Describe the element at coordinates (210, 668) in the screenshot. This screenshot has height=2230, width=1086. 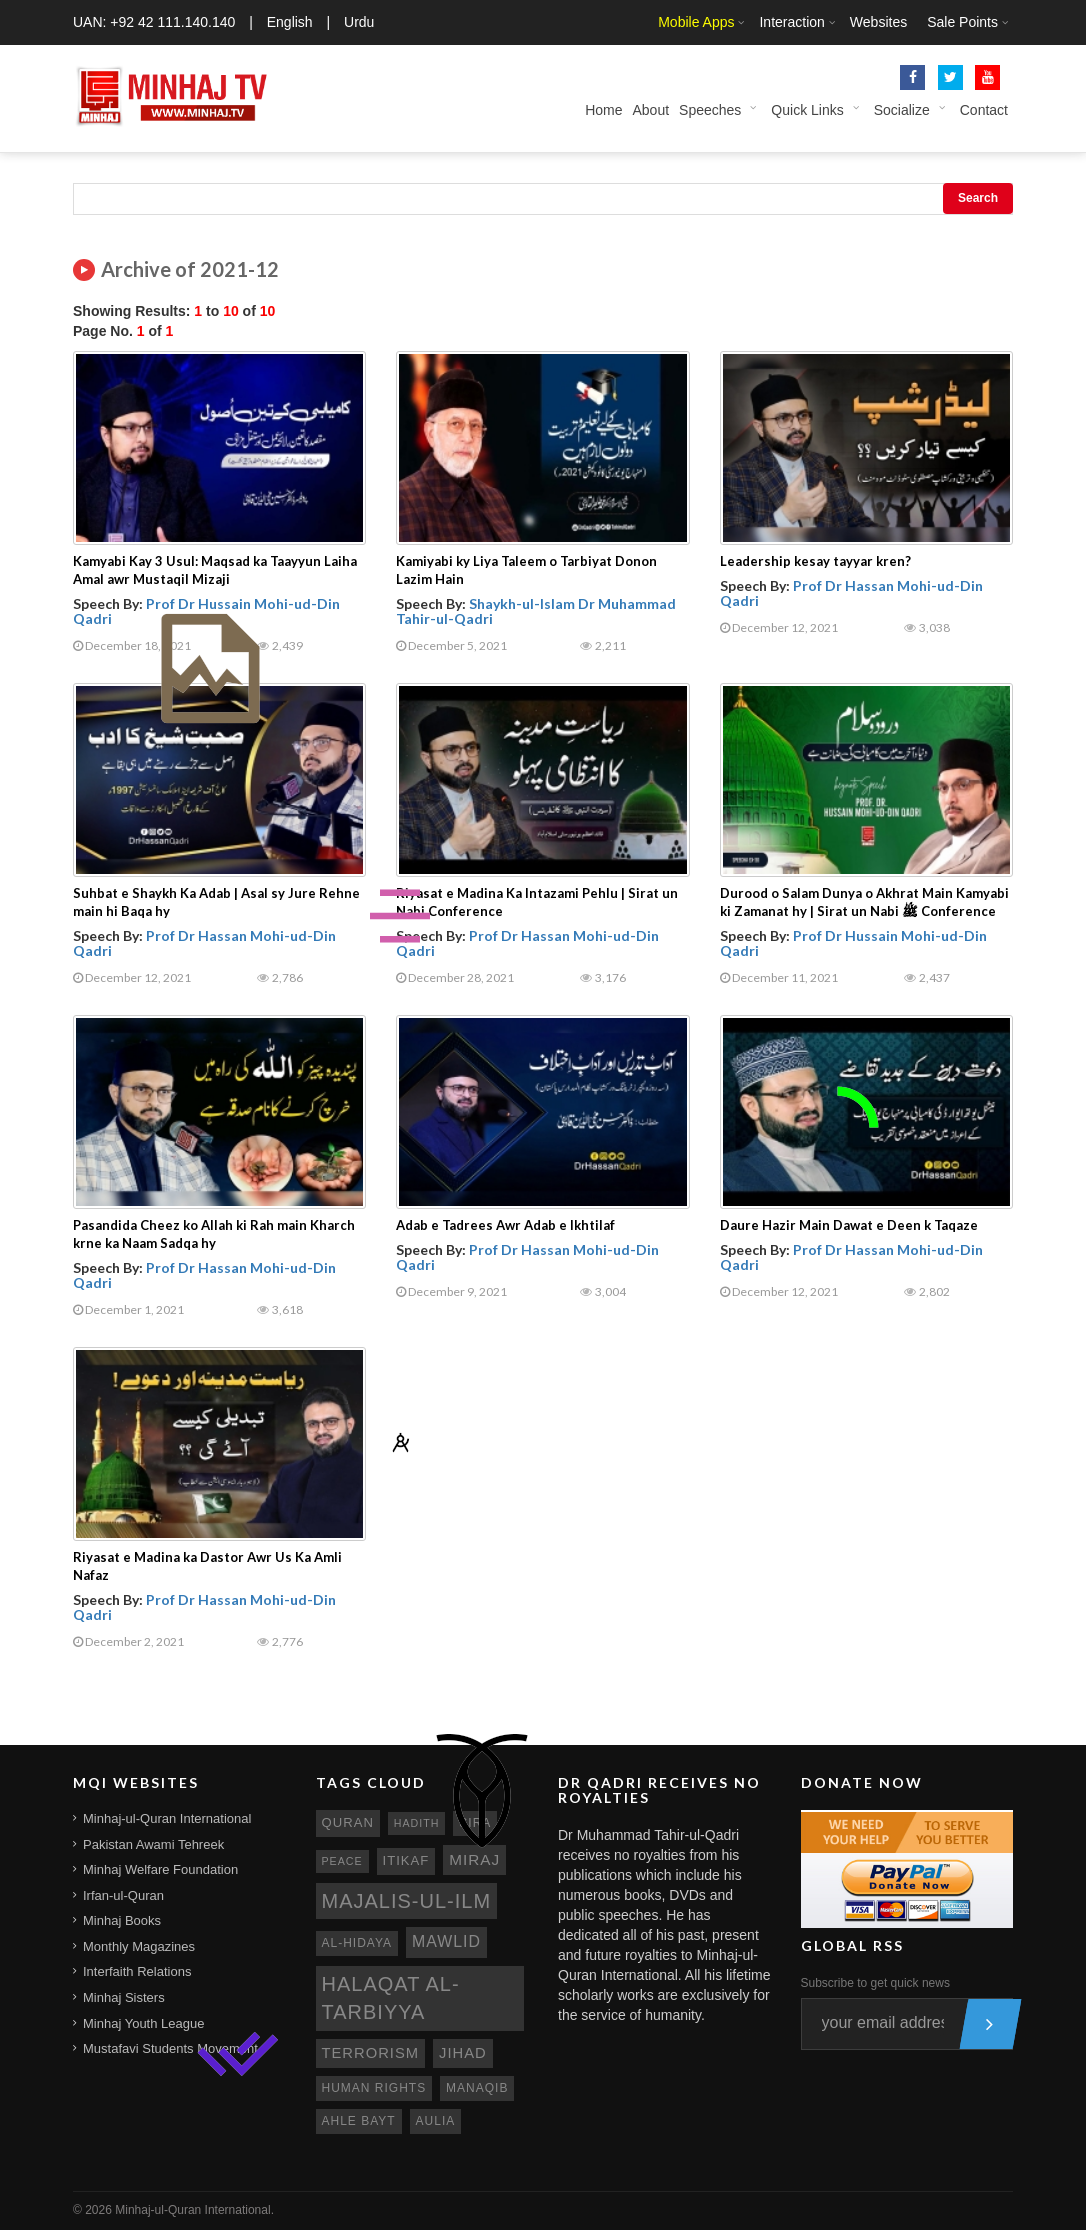
I see `indicates a corrupted or damaged file` at that location.